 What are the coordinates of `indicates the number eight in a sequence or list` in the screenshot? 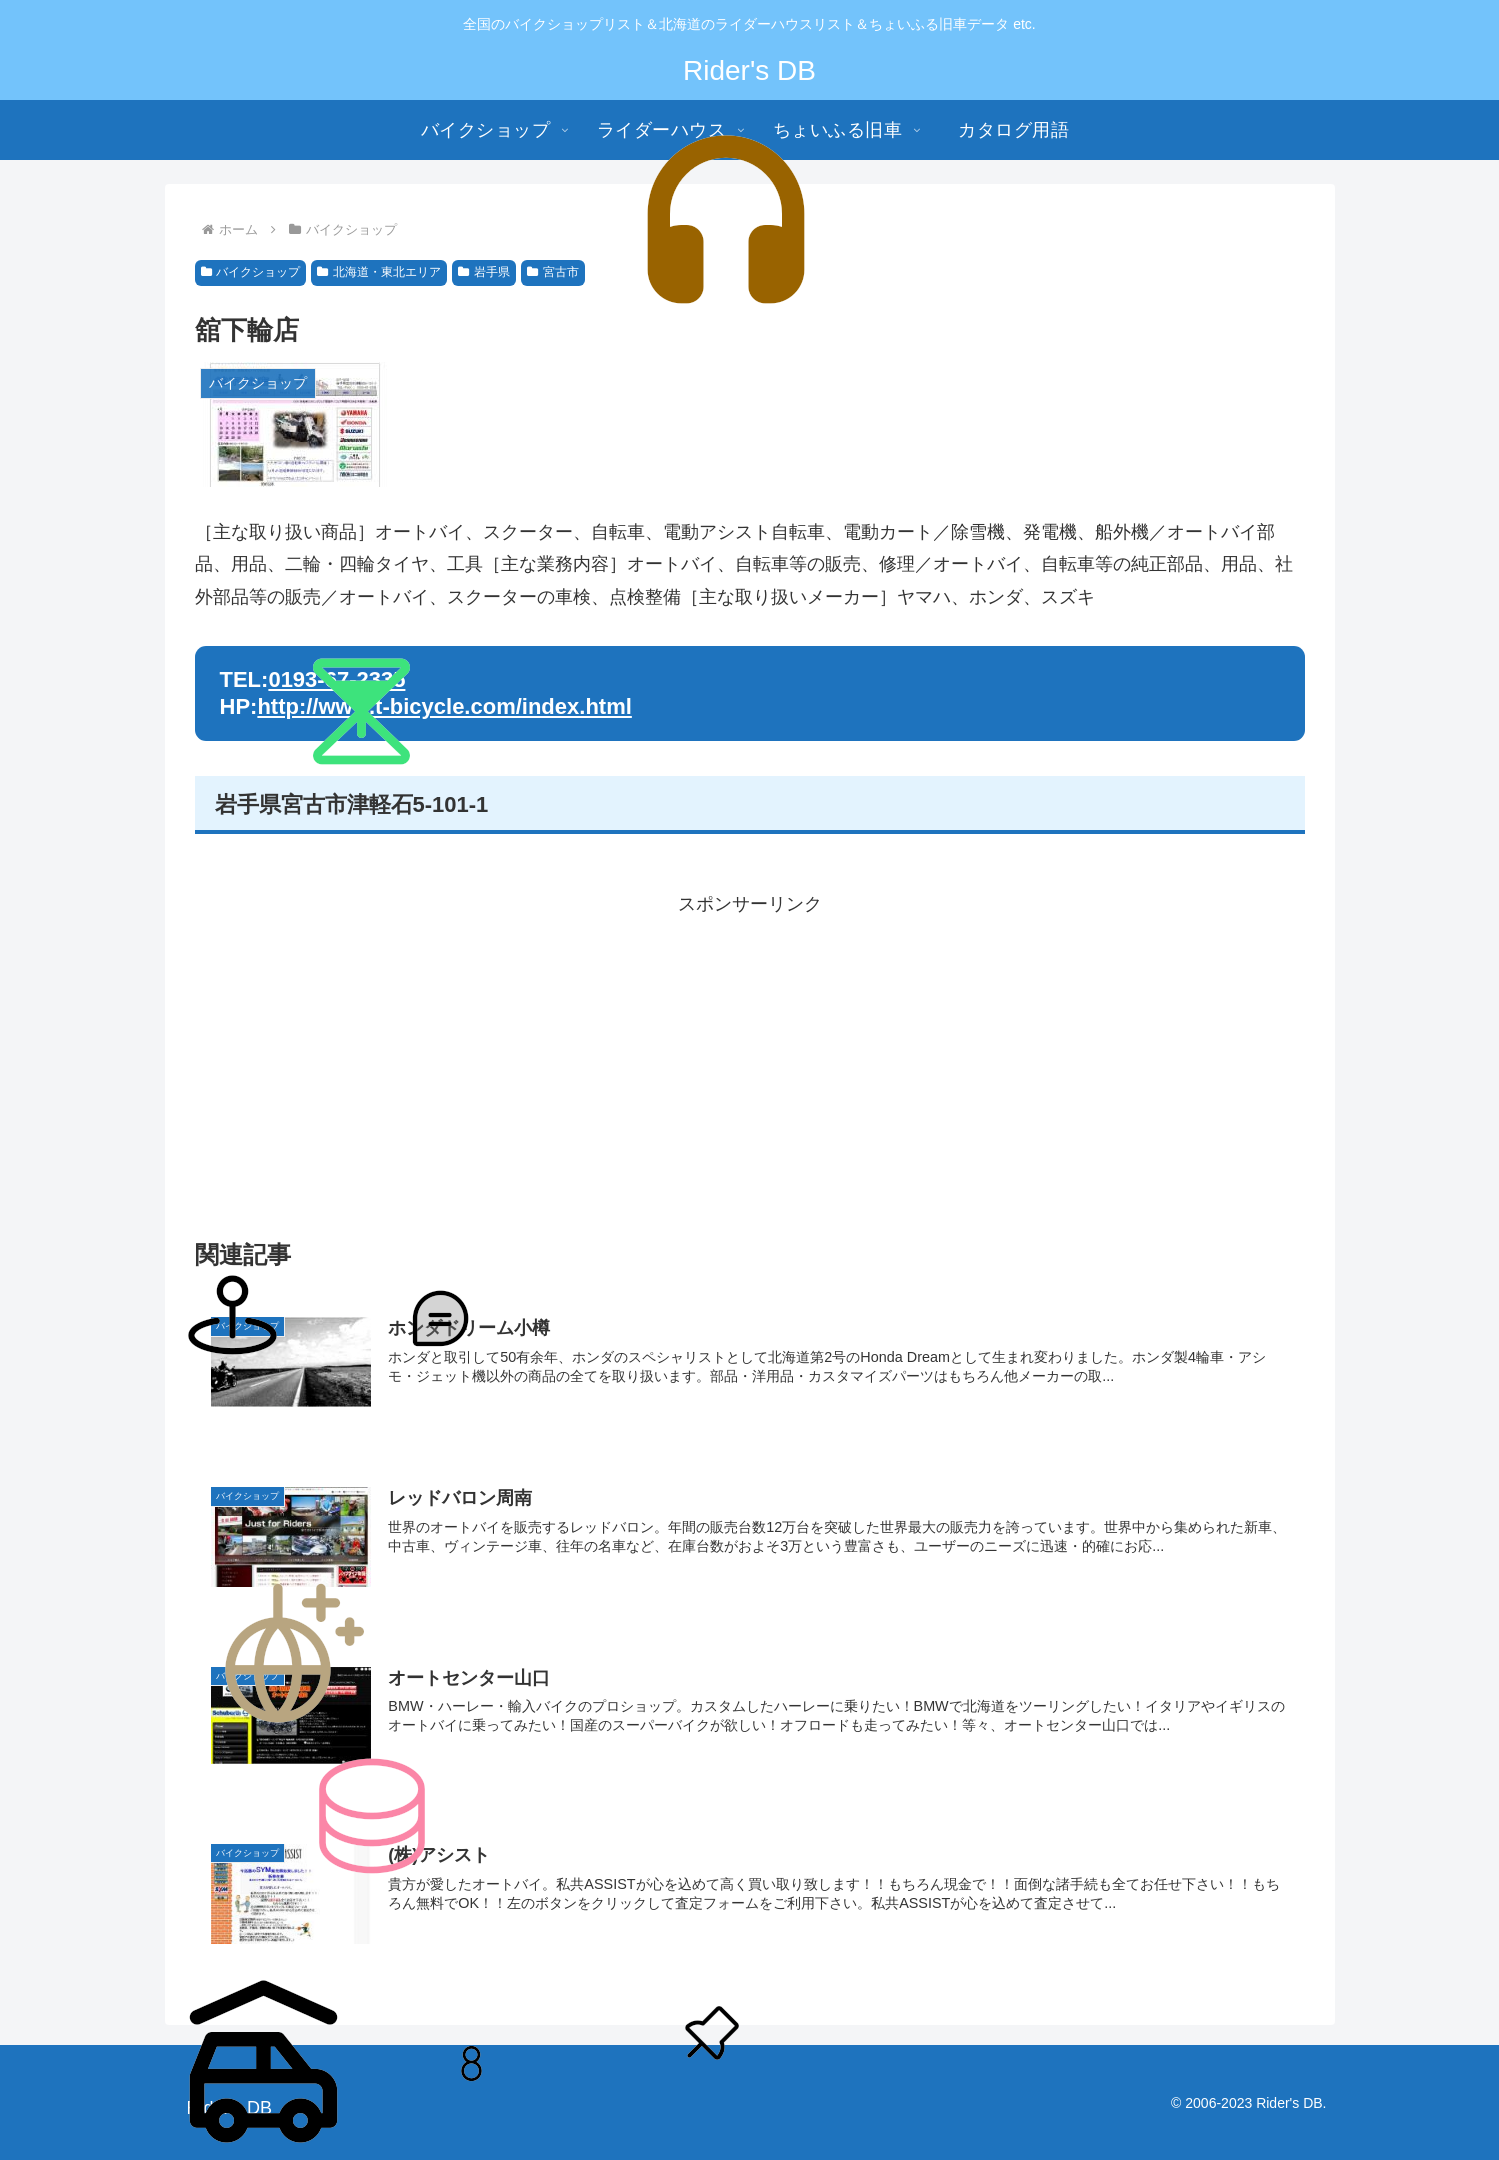 It's located at (471, 2063).